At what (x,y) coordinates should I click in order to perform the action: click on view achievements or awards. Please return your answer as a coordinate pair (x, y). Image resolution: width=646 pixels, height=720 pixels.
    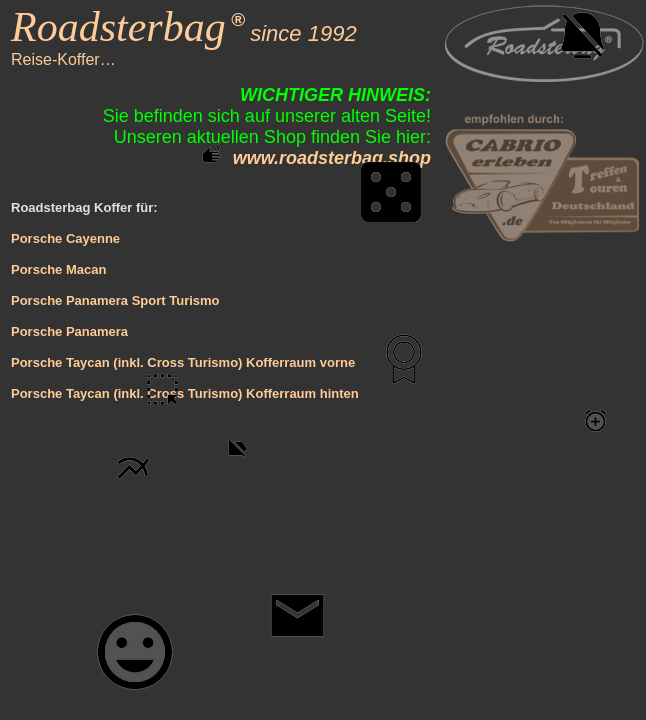
    Looking at the image, I should click on (404, 359).